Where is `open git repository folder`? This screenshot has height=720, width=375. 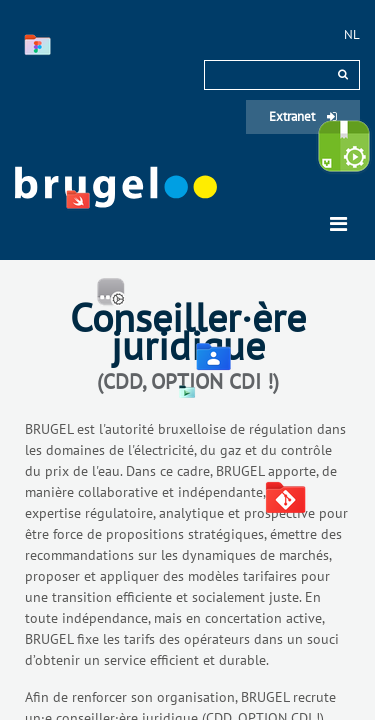
open git repository folder is located at coordinates (285, 498).